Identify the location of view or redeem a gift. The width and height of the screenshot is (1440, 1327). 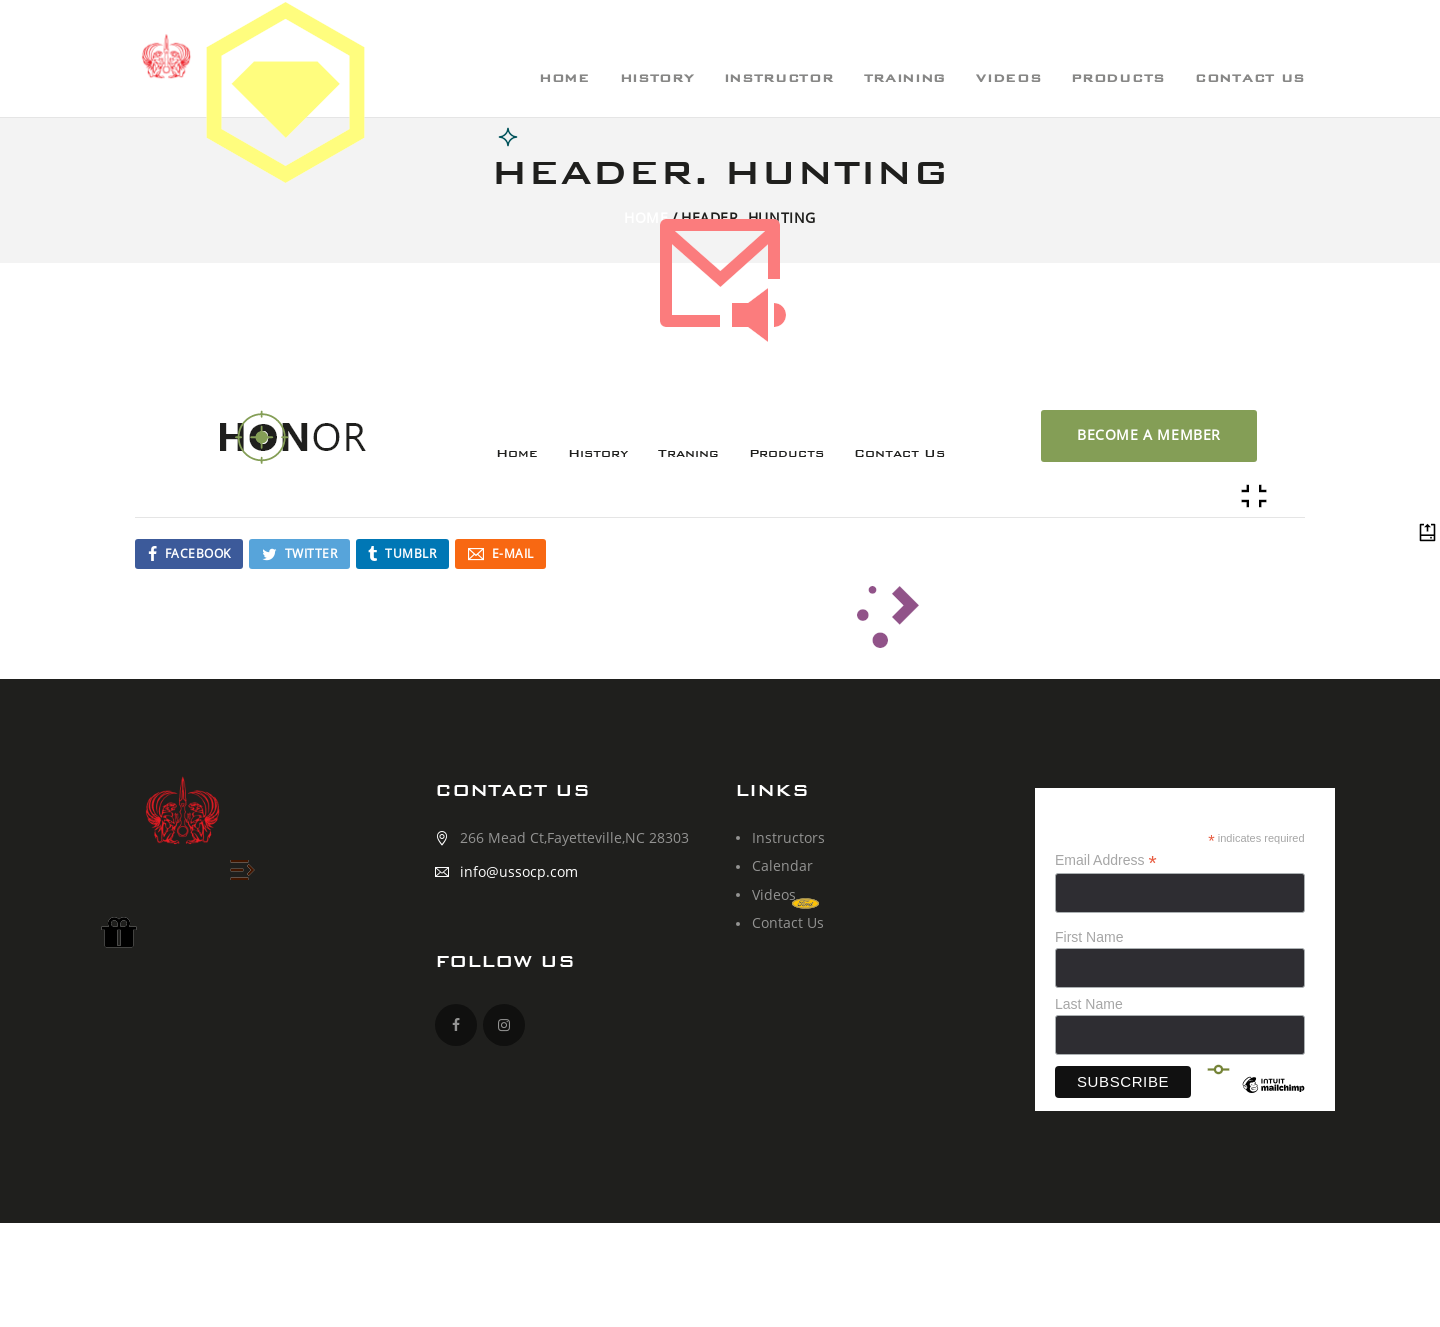
(119, 933).